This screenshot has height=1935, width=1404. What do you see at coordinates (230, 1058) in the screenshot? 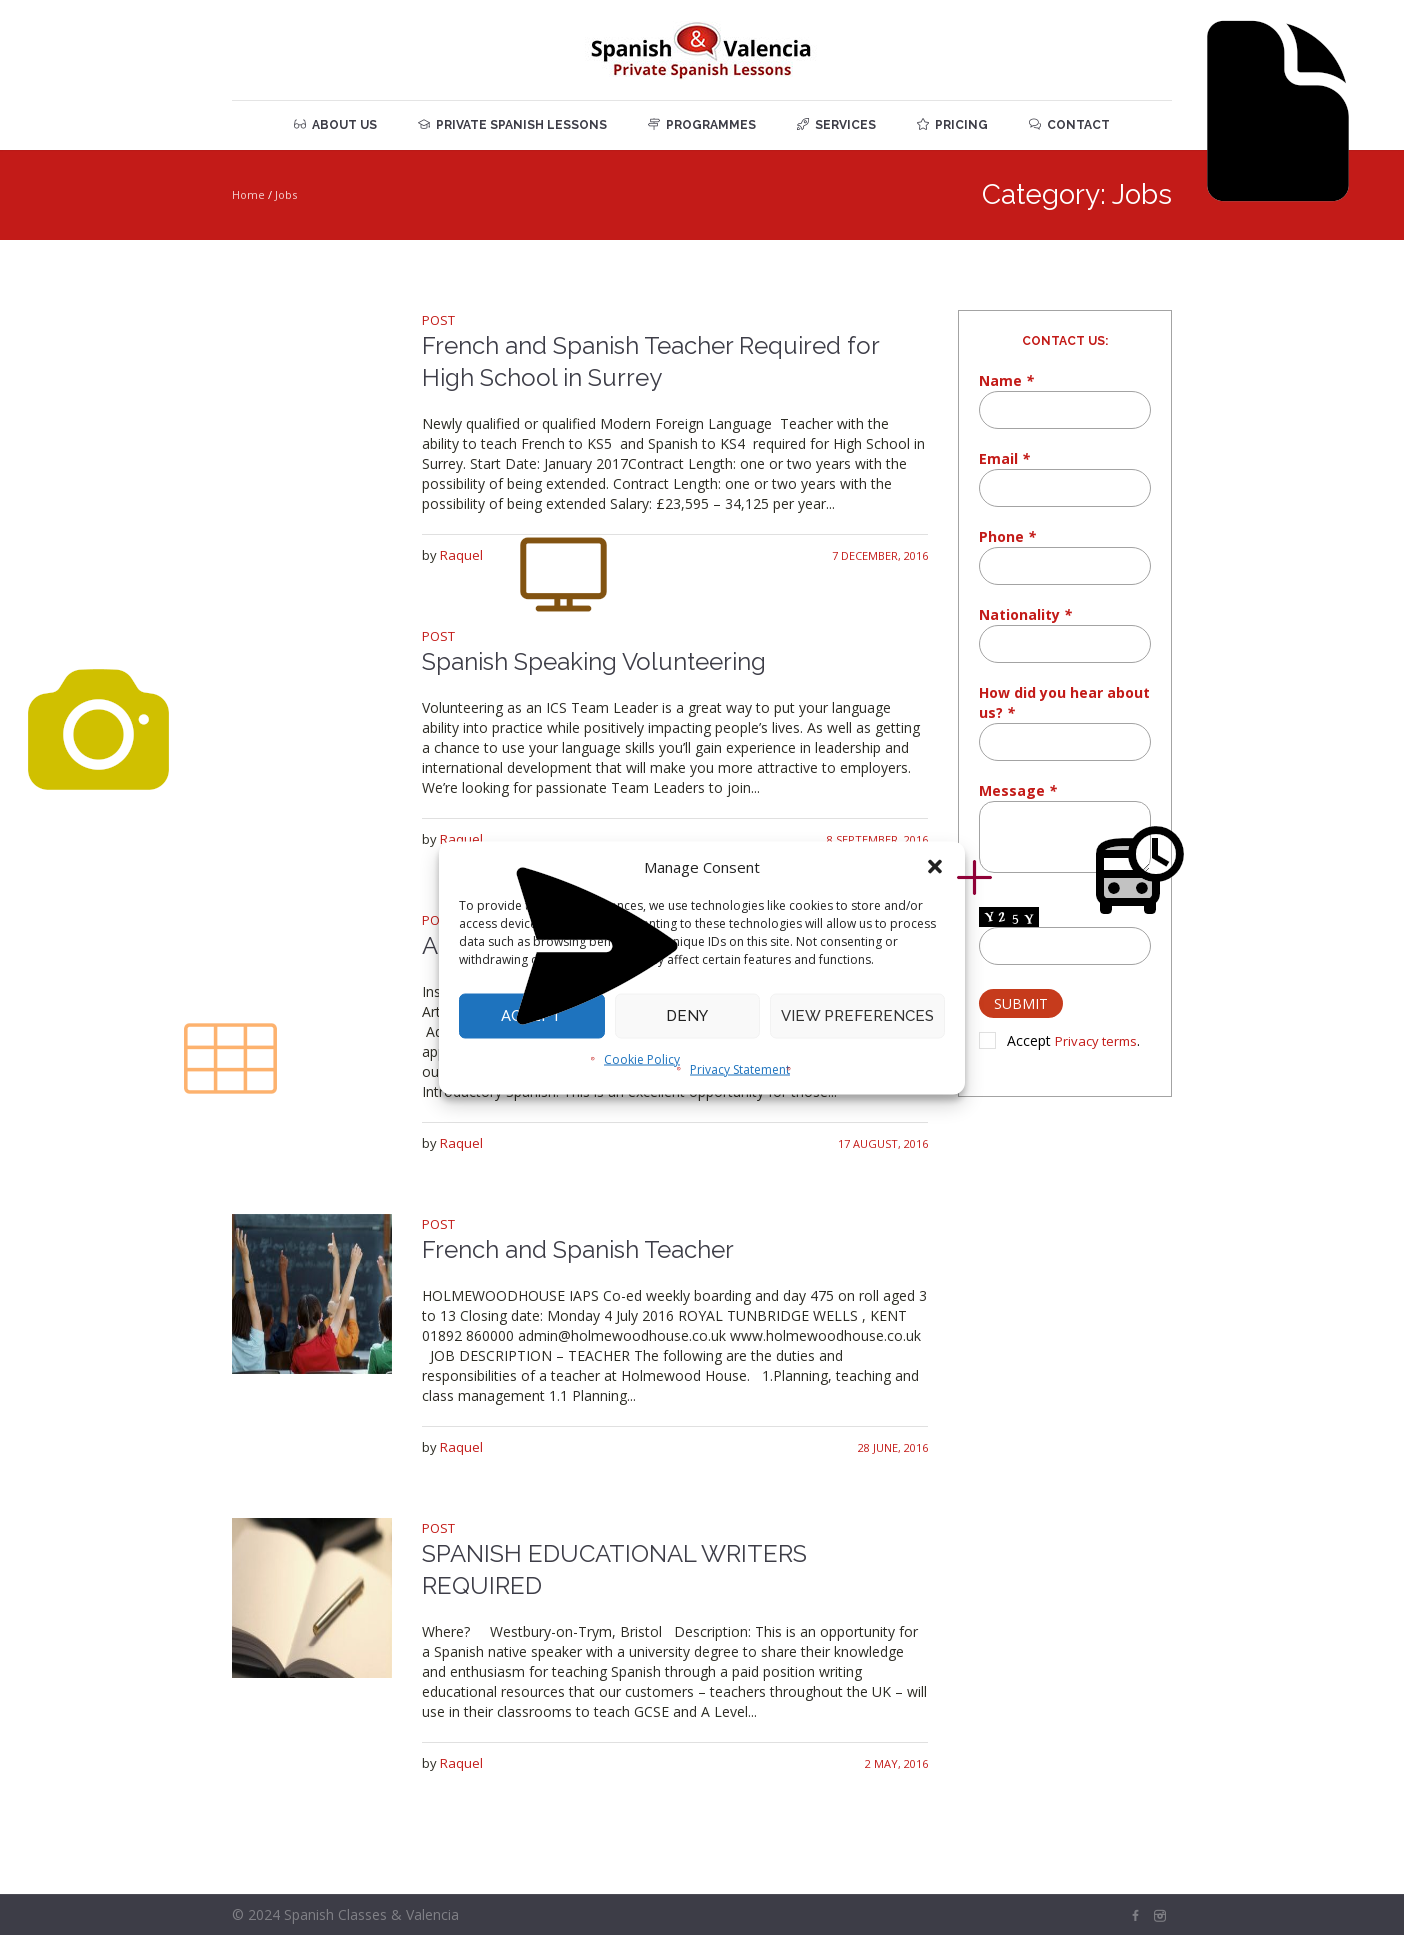
I see `view items in grid layout` at bounding box center [230, 1058].